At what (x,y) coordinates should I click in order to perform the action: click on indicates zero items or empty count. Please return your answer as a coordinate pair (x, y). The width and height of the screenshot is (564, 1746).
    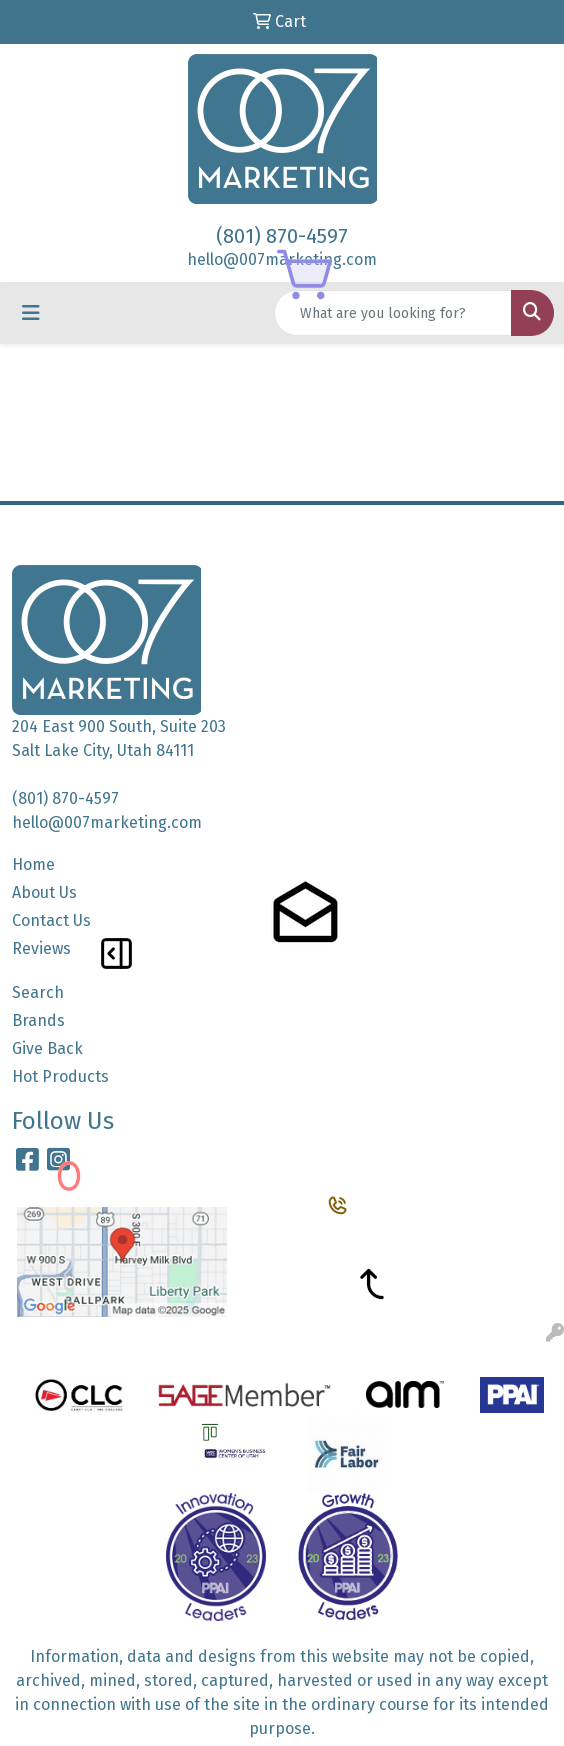
    Looking at the image, I should click on (69, 1176).